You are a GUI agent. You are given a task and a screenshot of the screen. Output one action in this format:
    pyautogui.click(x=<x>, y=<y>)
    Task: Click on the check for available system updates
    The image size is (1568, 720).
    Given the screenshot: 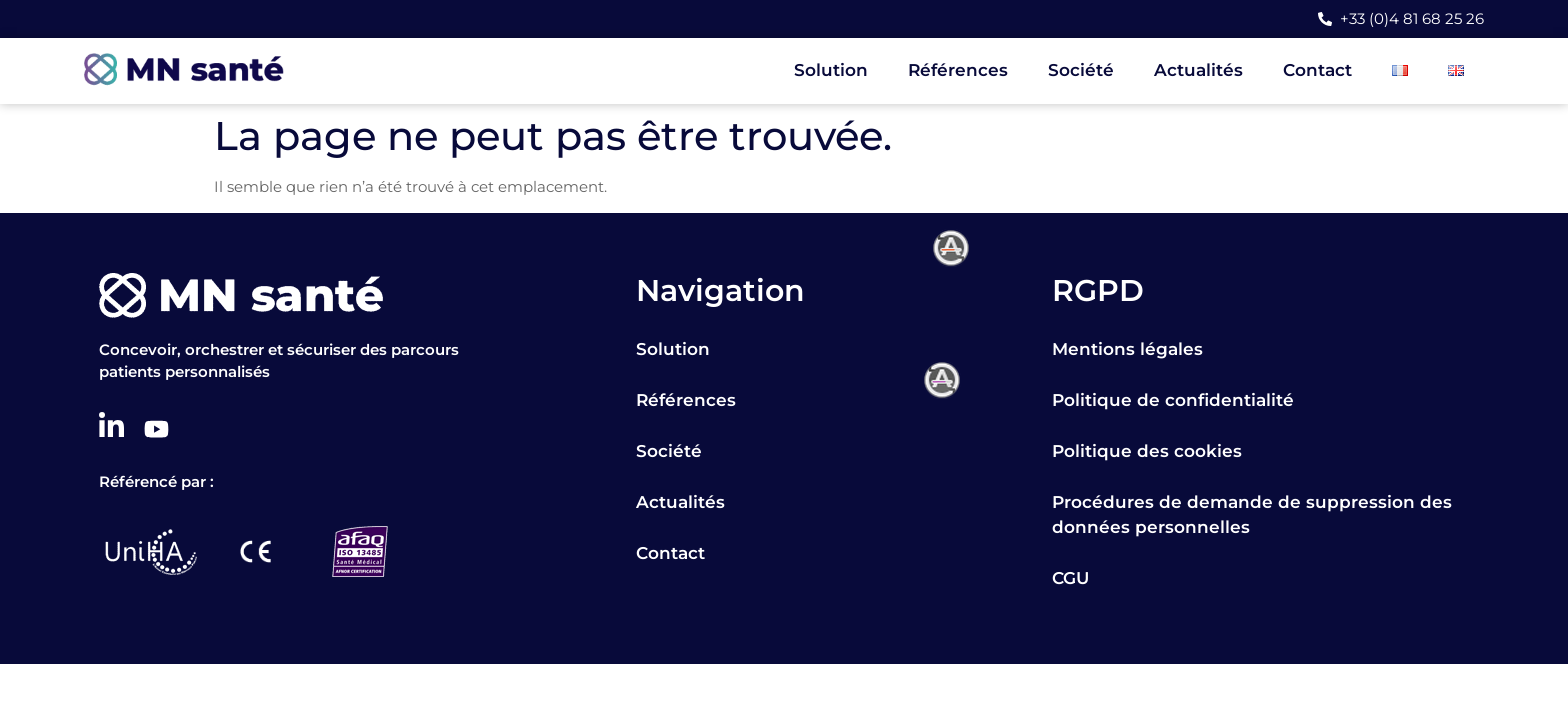 What is the action you would take?
    pyautogui.click(x=951, y=248)
    